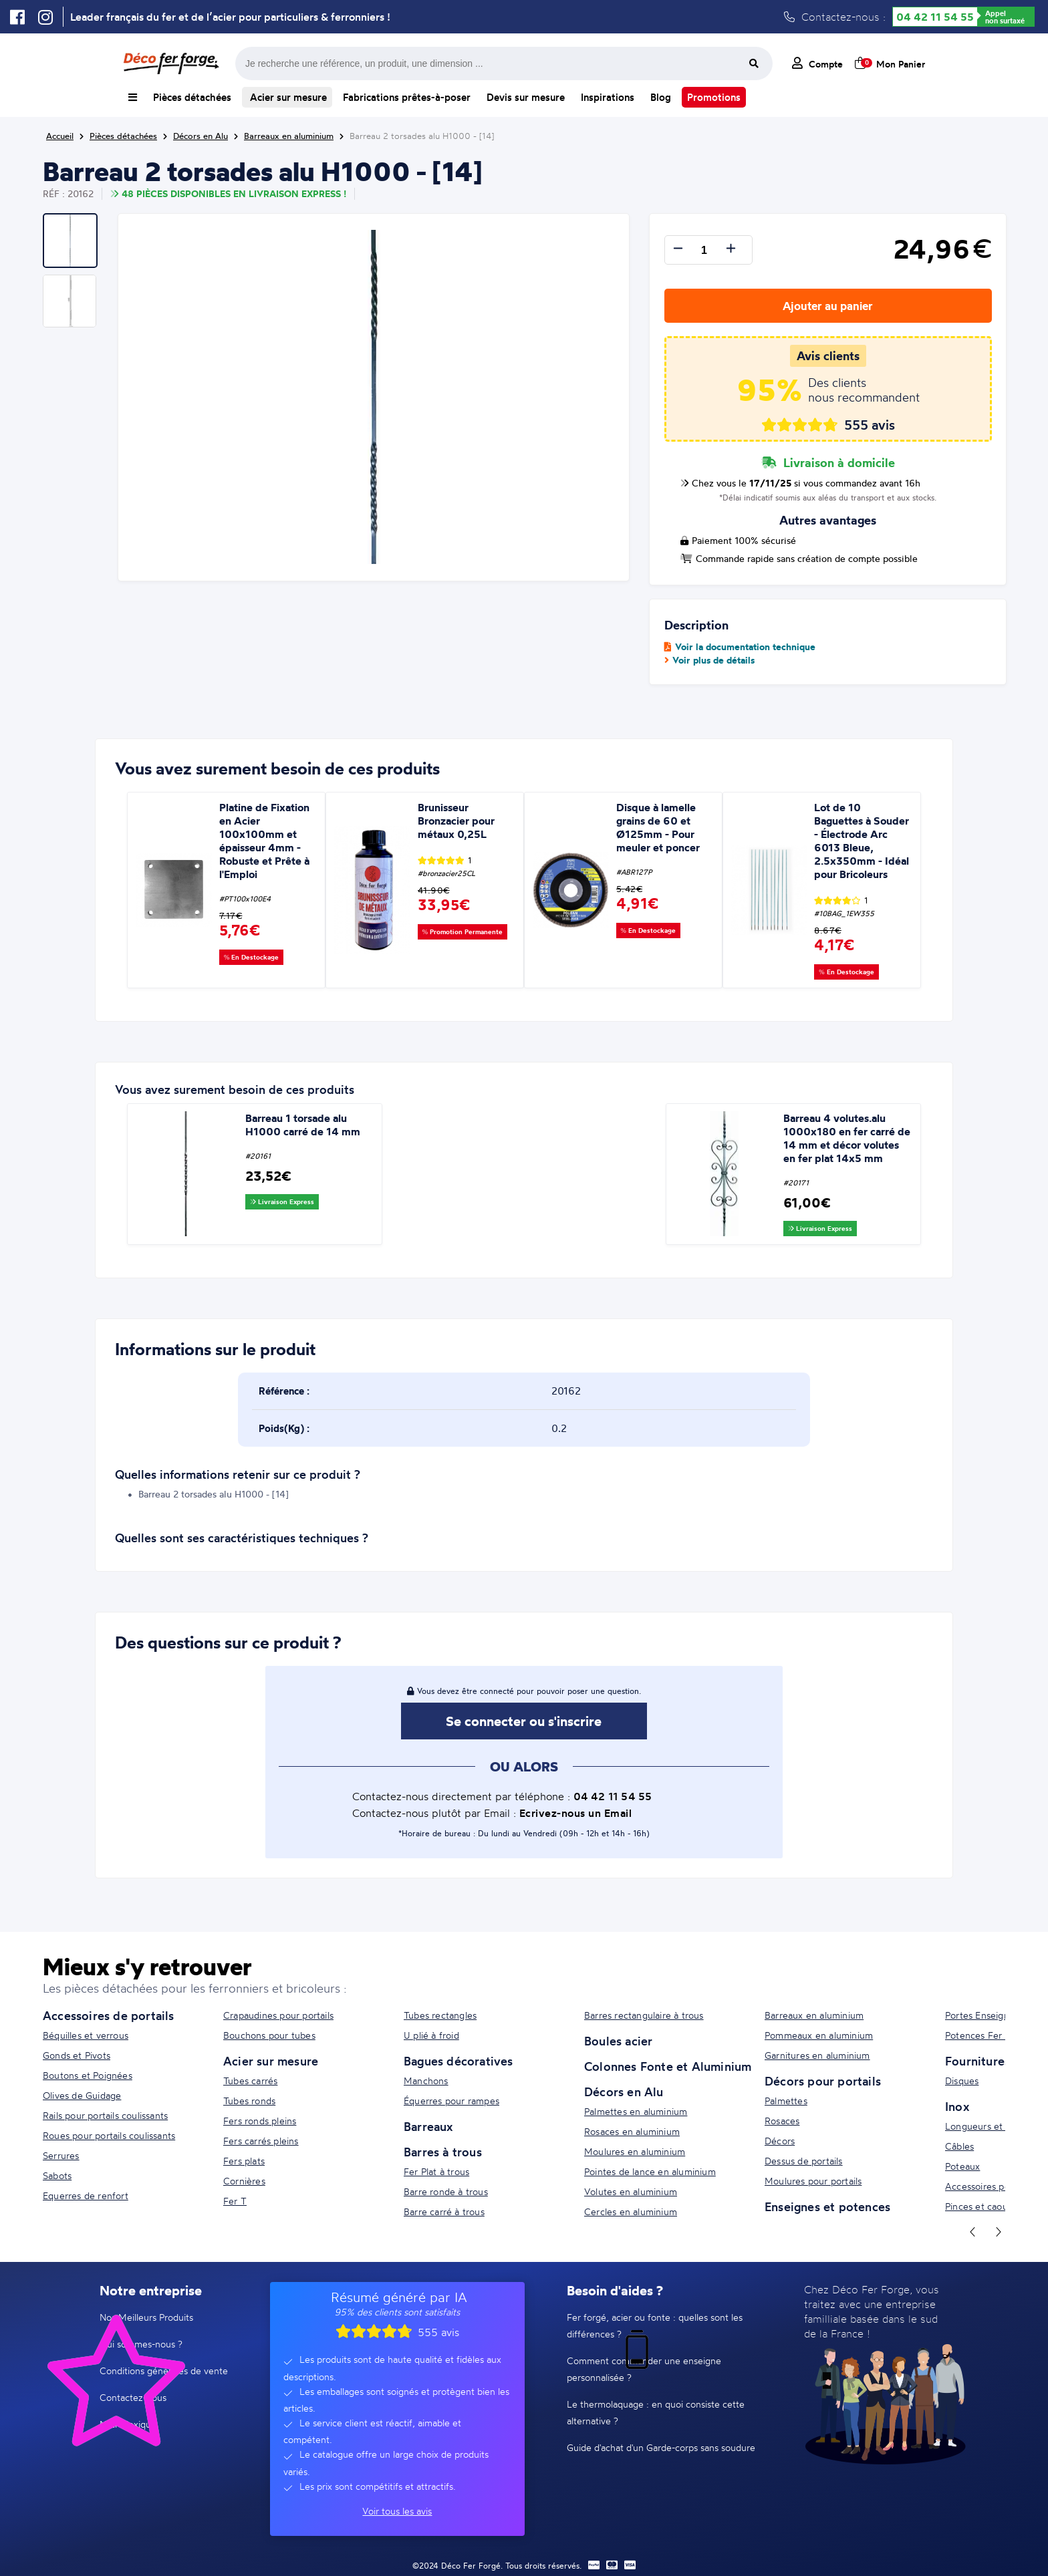 This screenshot has width=1048, height=2576. What do you see at coordinates (116, 2387) in the screenshot?
I see `add item to favorites` at bounding box center [116, 2387].